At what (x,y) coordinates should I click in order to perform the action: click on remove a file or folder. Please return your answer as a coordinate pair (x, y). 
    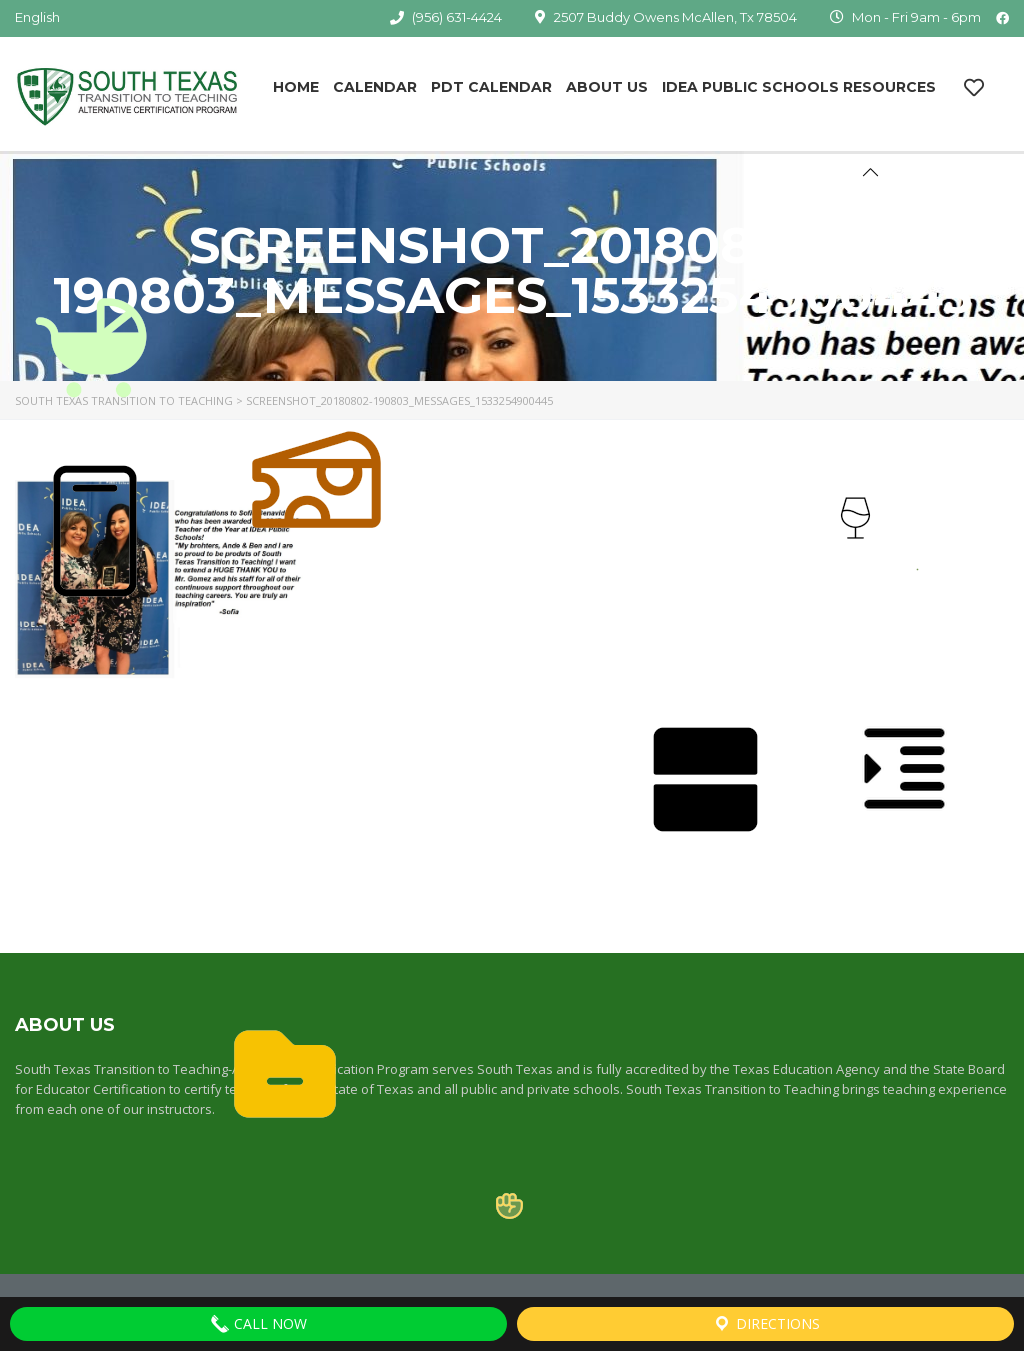
    Looking at the image, I should click on (285, 1074).